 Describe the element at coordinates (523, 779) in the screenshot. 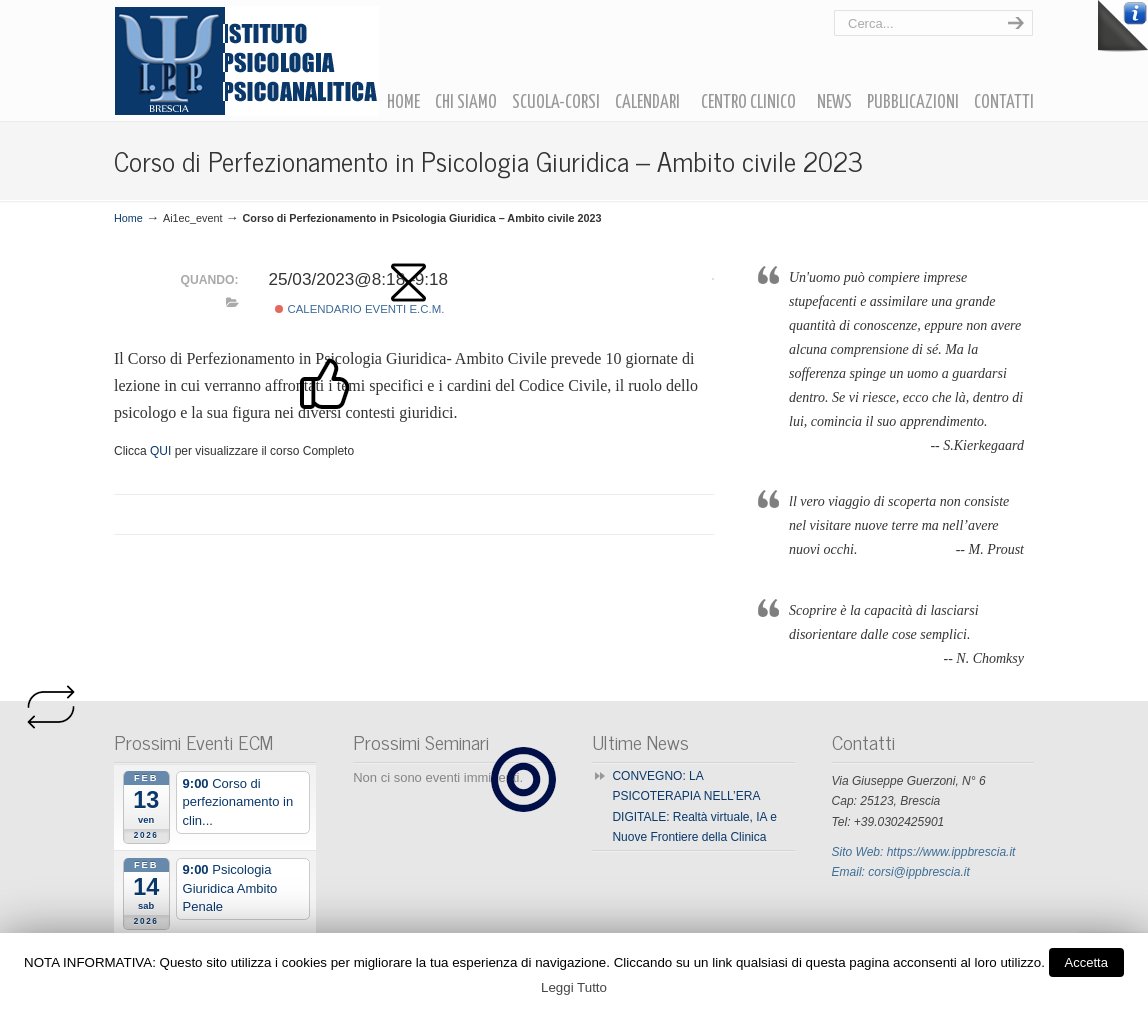

I see `select a single option from a list` at that location.